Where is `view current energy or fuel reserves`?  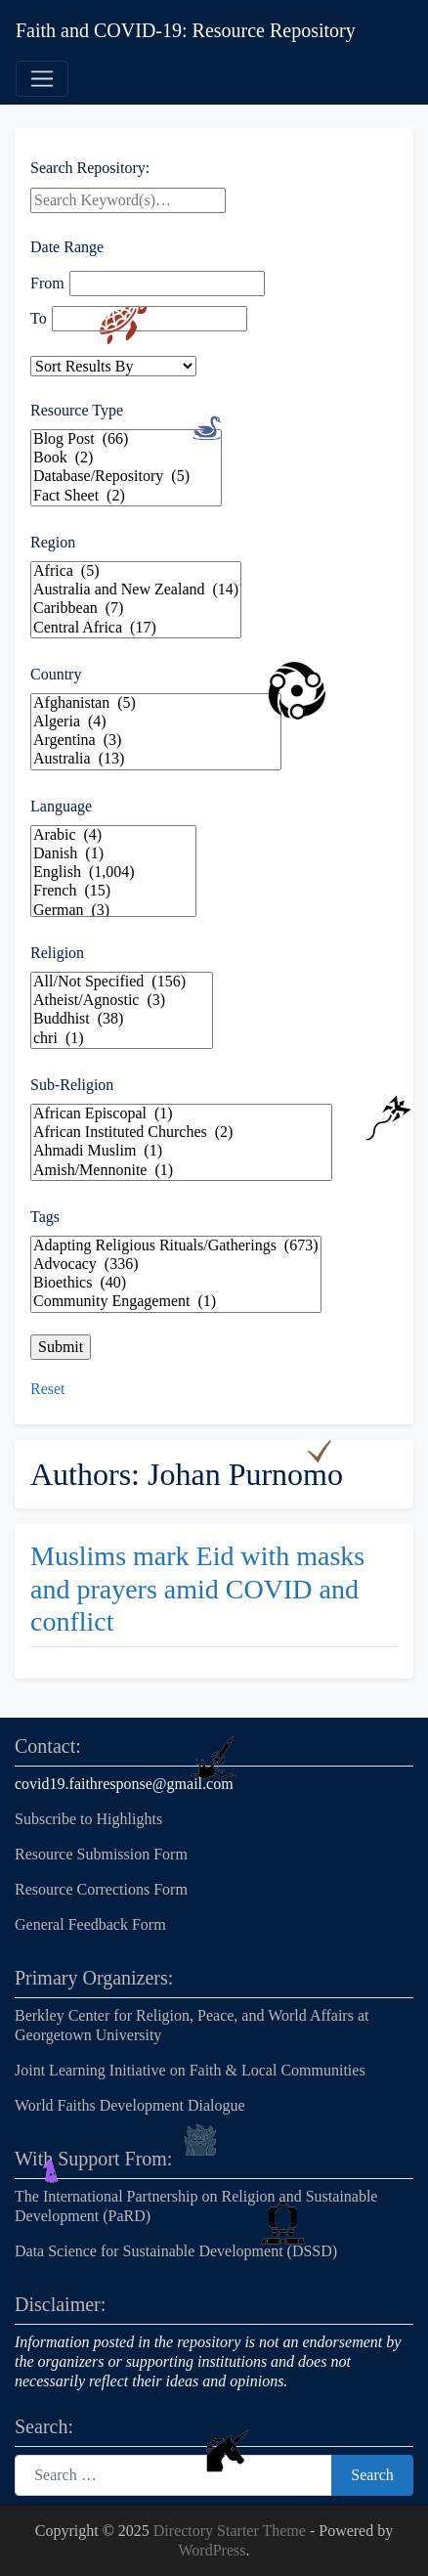 view current energy or fuel reserves is located at coordinates (282, 2222).